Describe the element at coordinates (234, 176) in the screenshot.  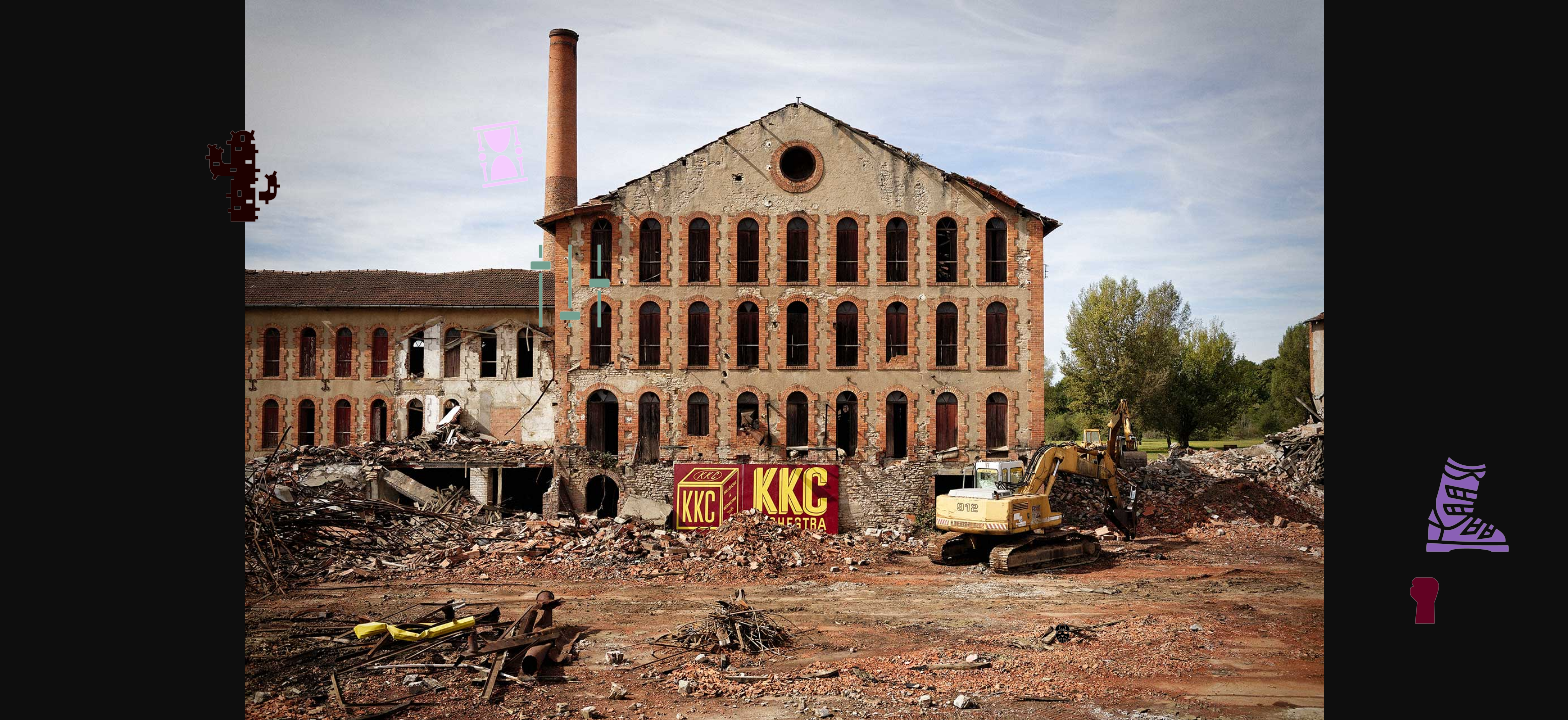
I see `desert or arid environment indicator` at that location.